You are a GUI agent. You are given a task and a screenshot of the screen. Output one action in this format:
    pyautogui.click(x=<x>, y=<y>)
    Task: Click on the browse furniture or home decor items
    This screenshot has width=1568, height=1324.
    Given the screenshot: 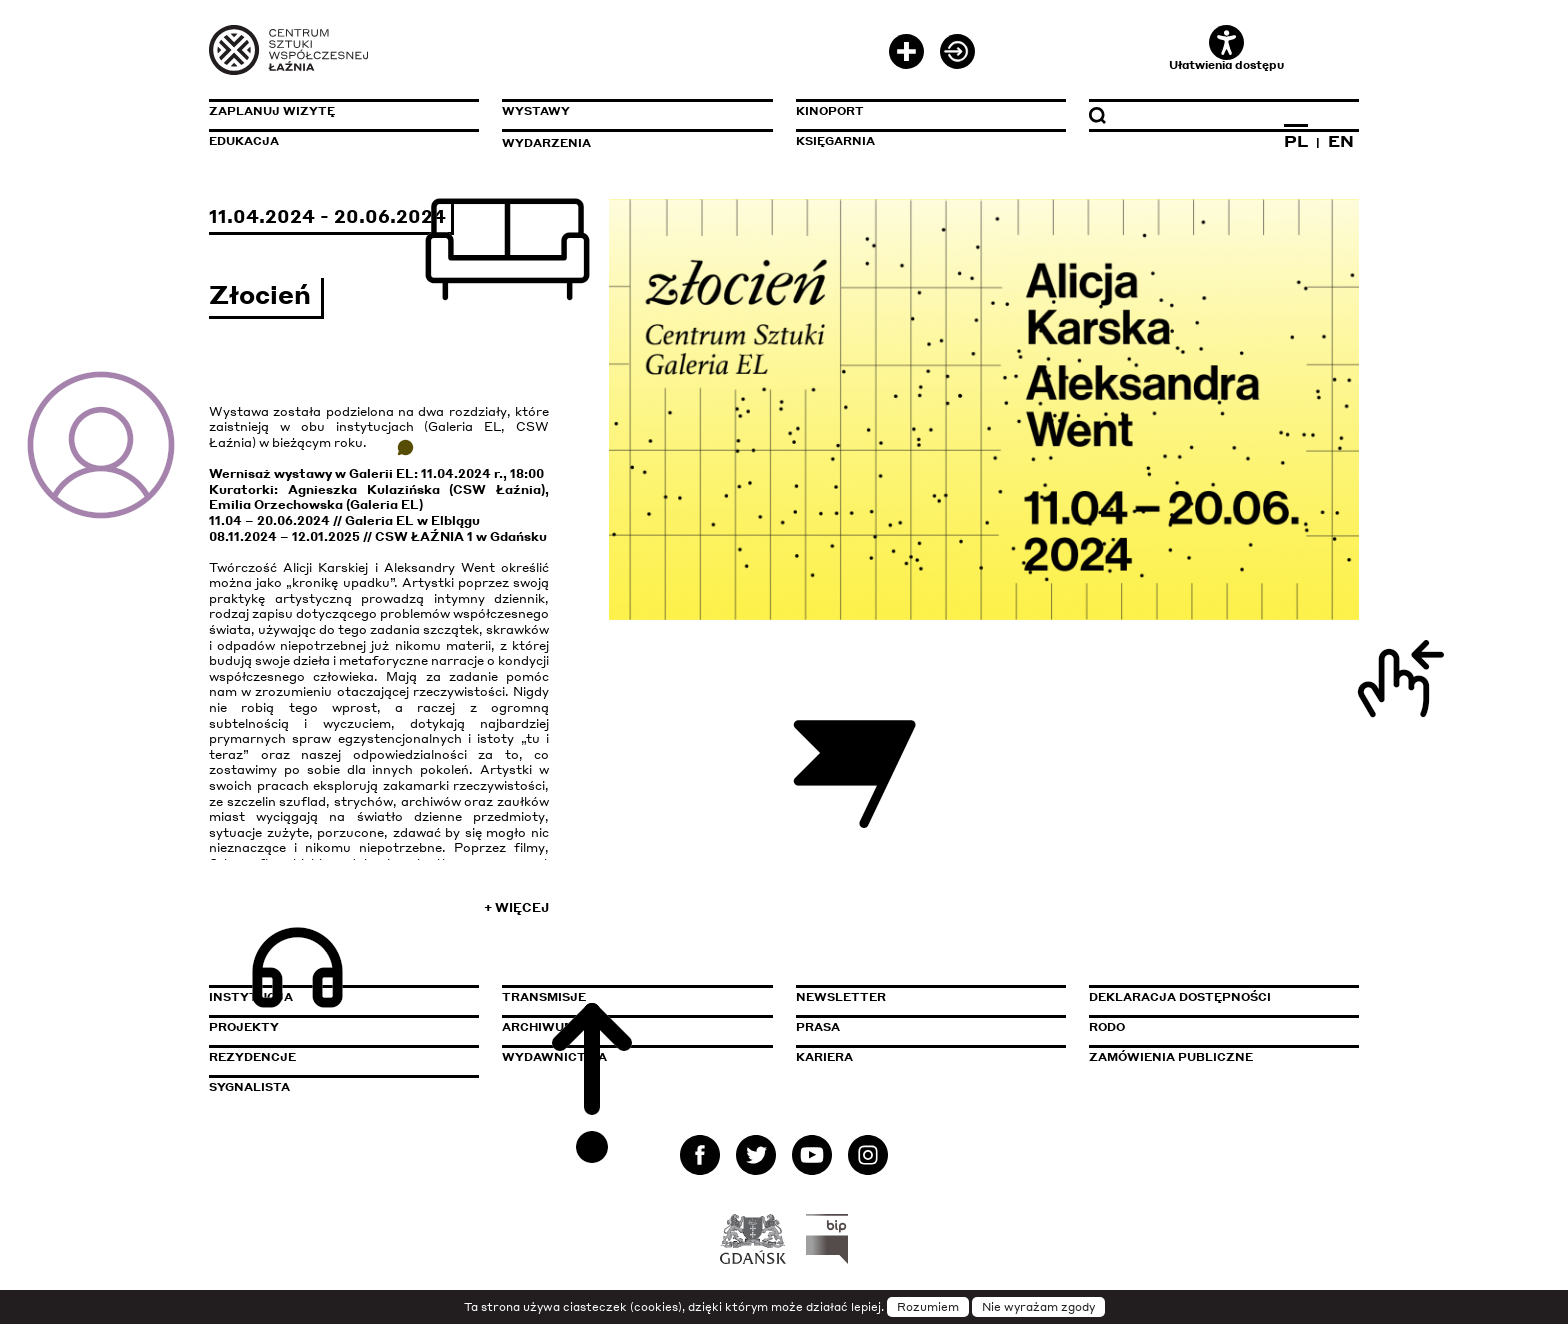 What is the action you would take?
    pyautogui.click(x=507, y=246)
    